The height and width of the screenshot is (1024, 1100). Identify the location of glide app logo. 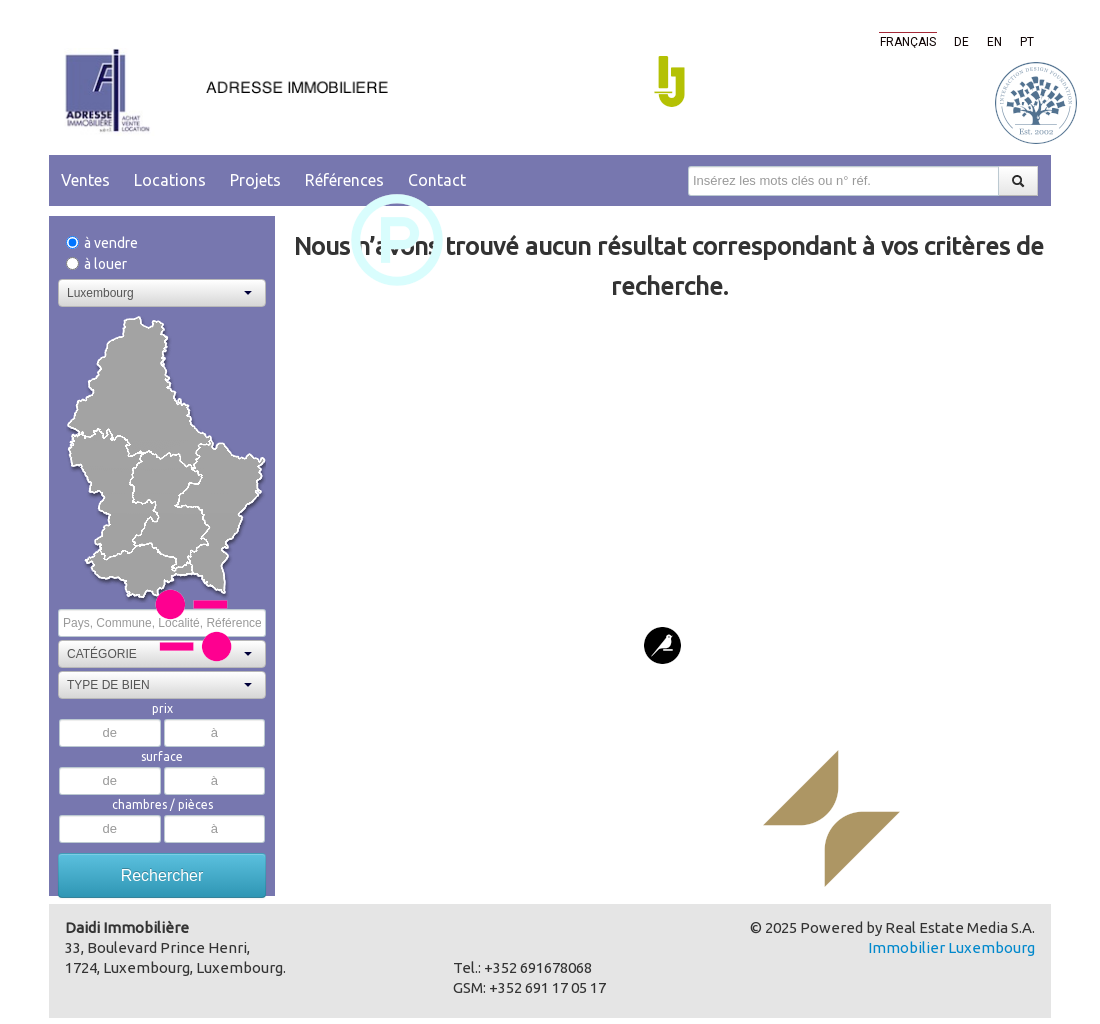
(831, 818).